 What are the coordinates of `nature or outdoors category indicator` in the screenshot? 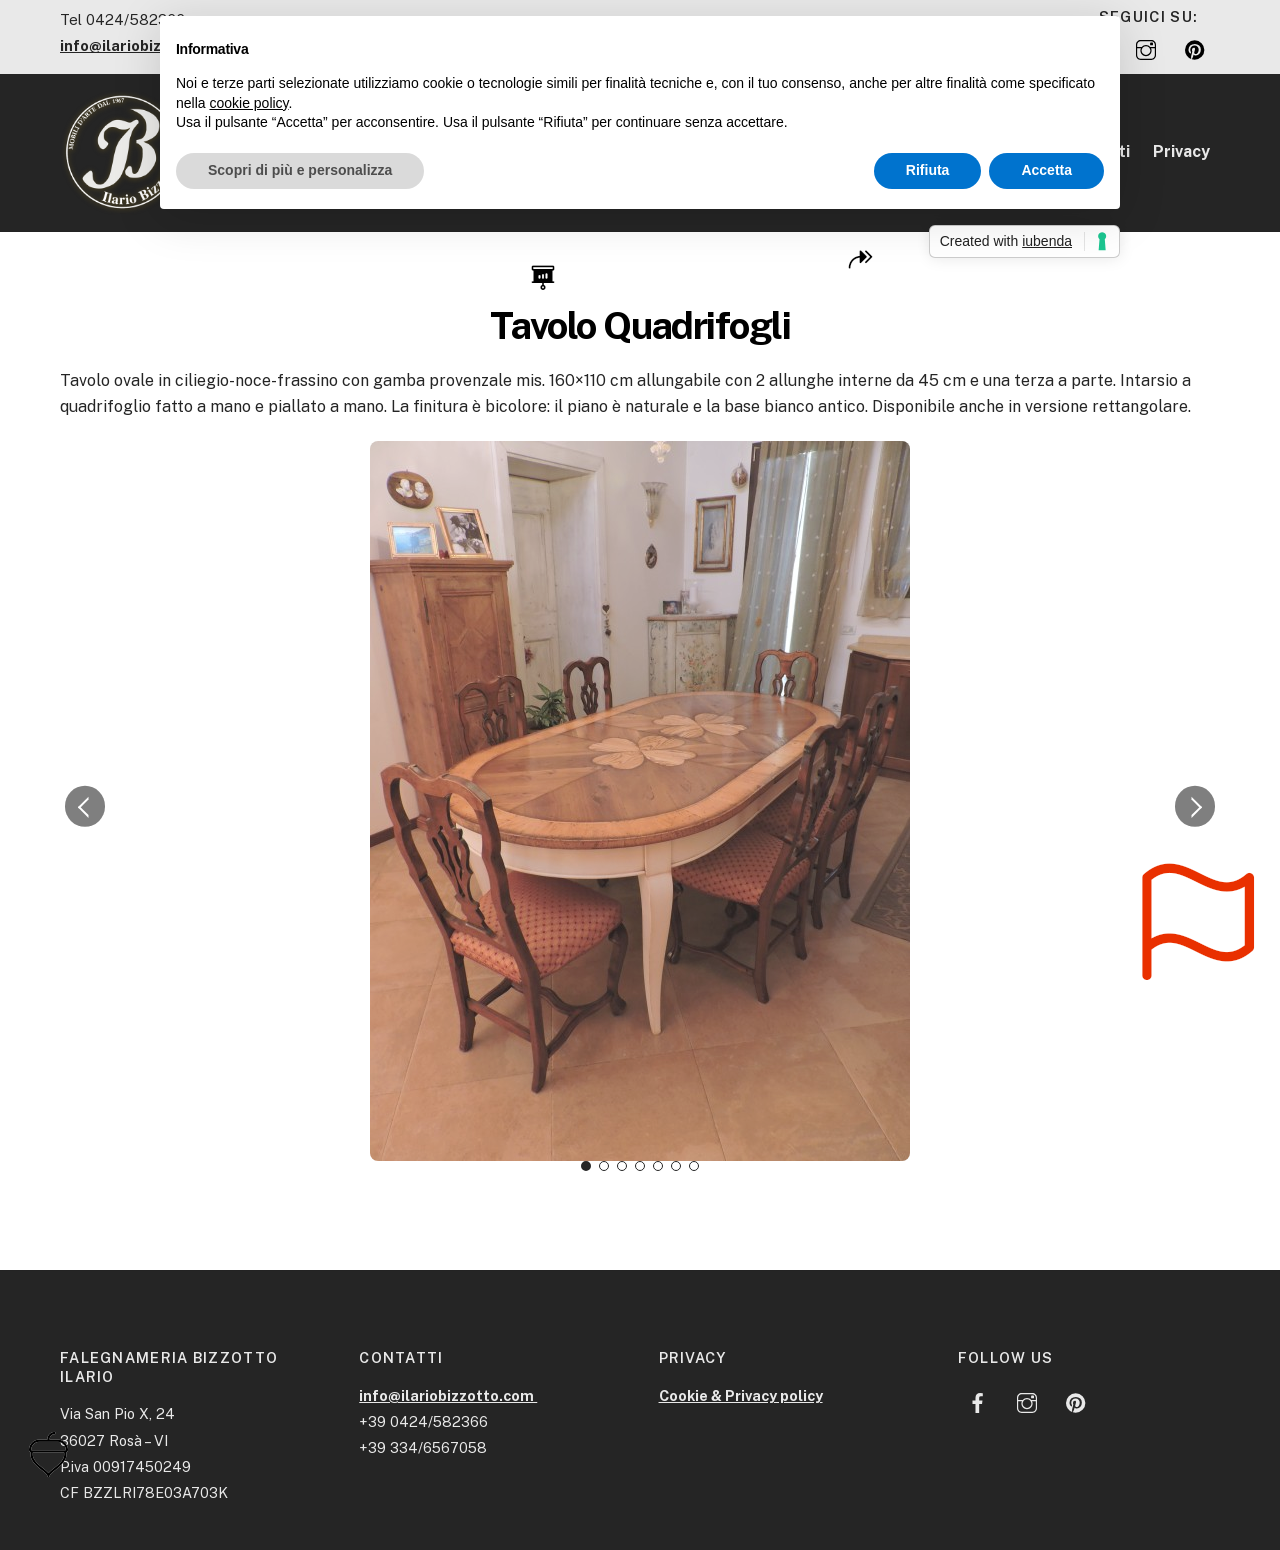 It's located at (48, 1454).